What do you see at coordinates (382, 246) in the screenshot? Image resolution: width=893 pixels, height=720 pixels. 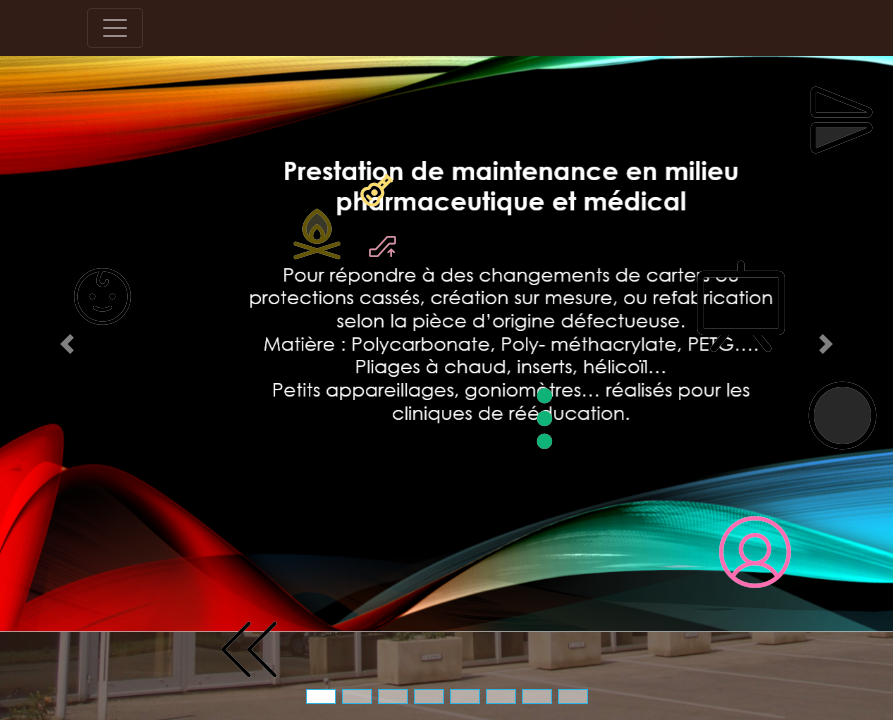 I see `indicates escalator going up` at bounding box center [382, 246].